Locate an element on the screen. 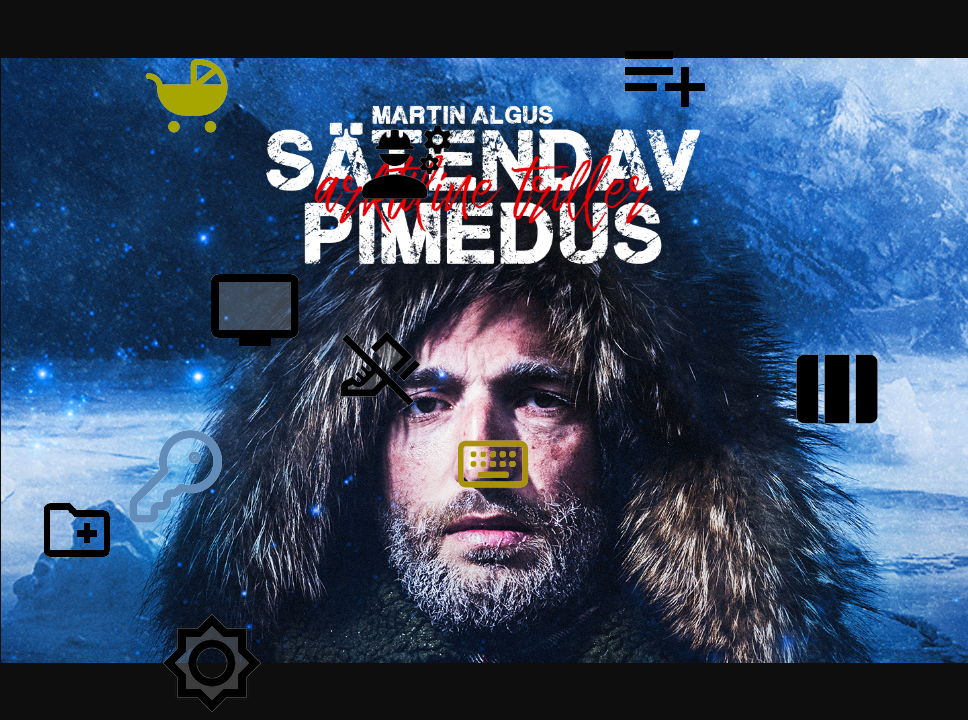 This screenshot has height=720, width=968. access personal video content is located at coordinates (255, 310).